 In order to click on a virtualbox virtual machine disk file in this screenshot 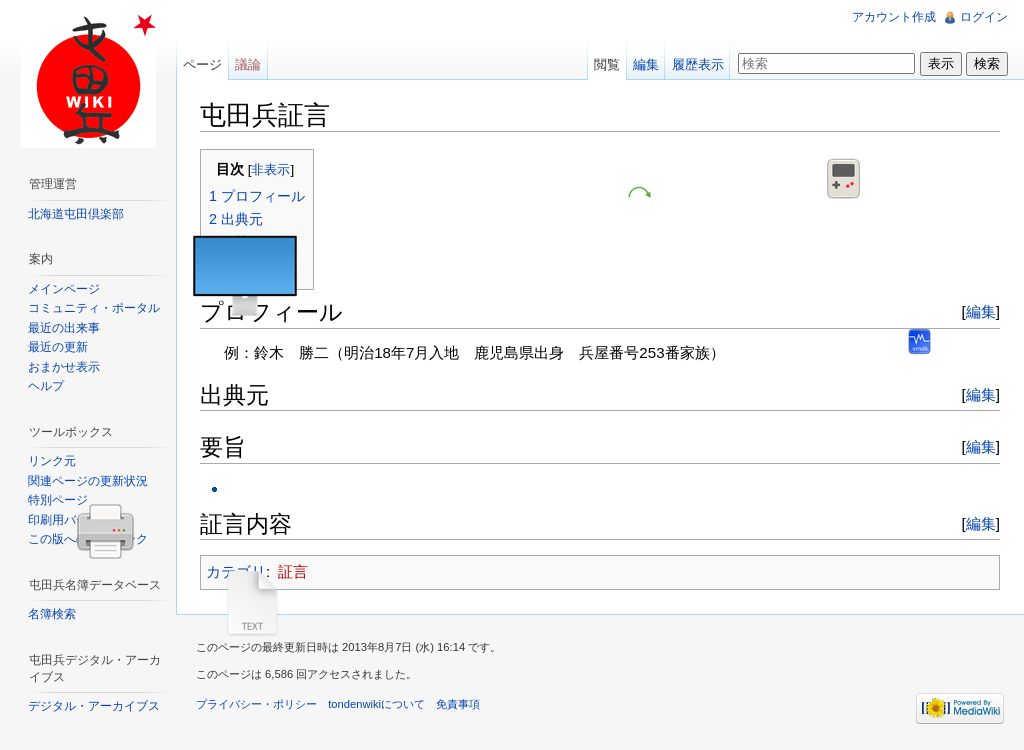, I will do `click(919, 341)`.